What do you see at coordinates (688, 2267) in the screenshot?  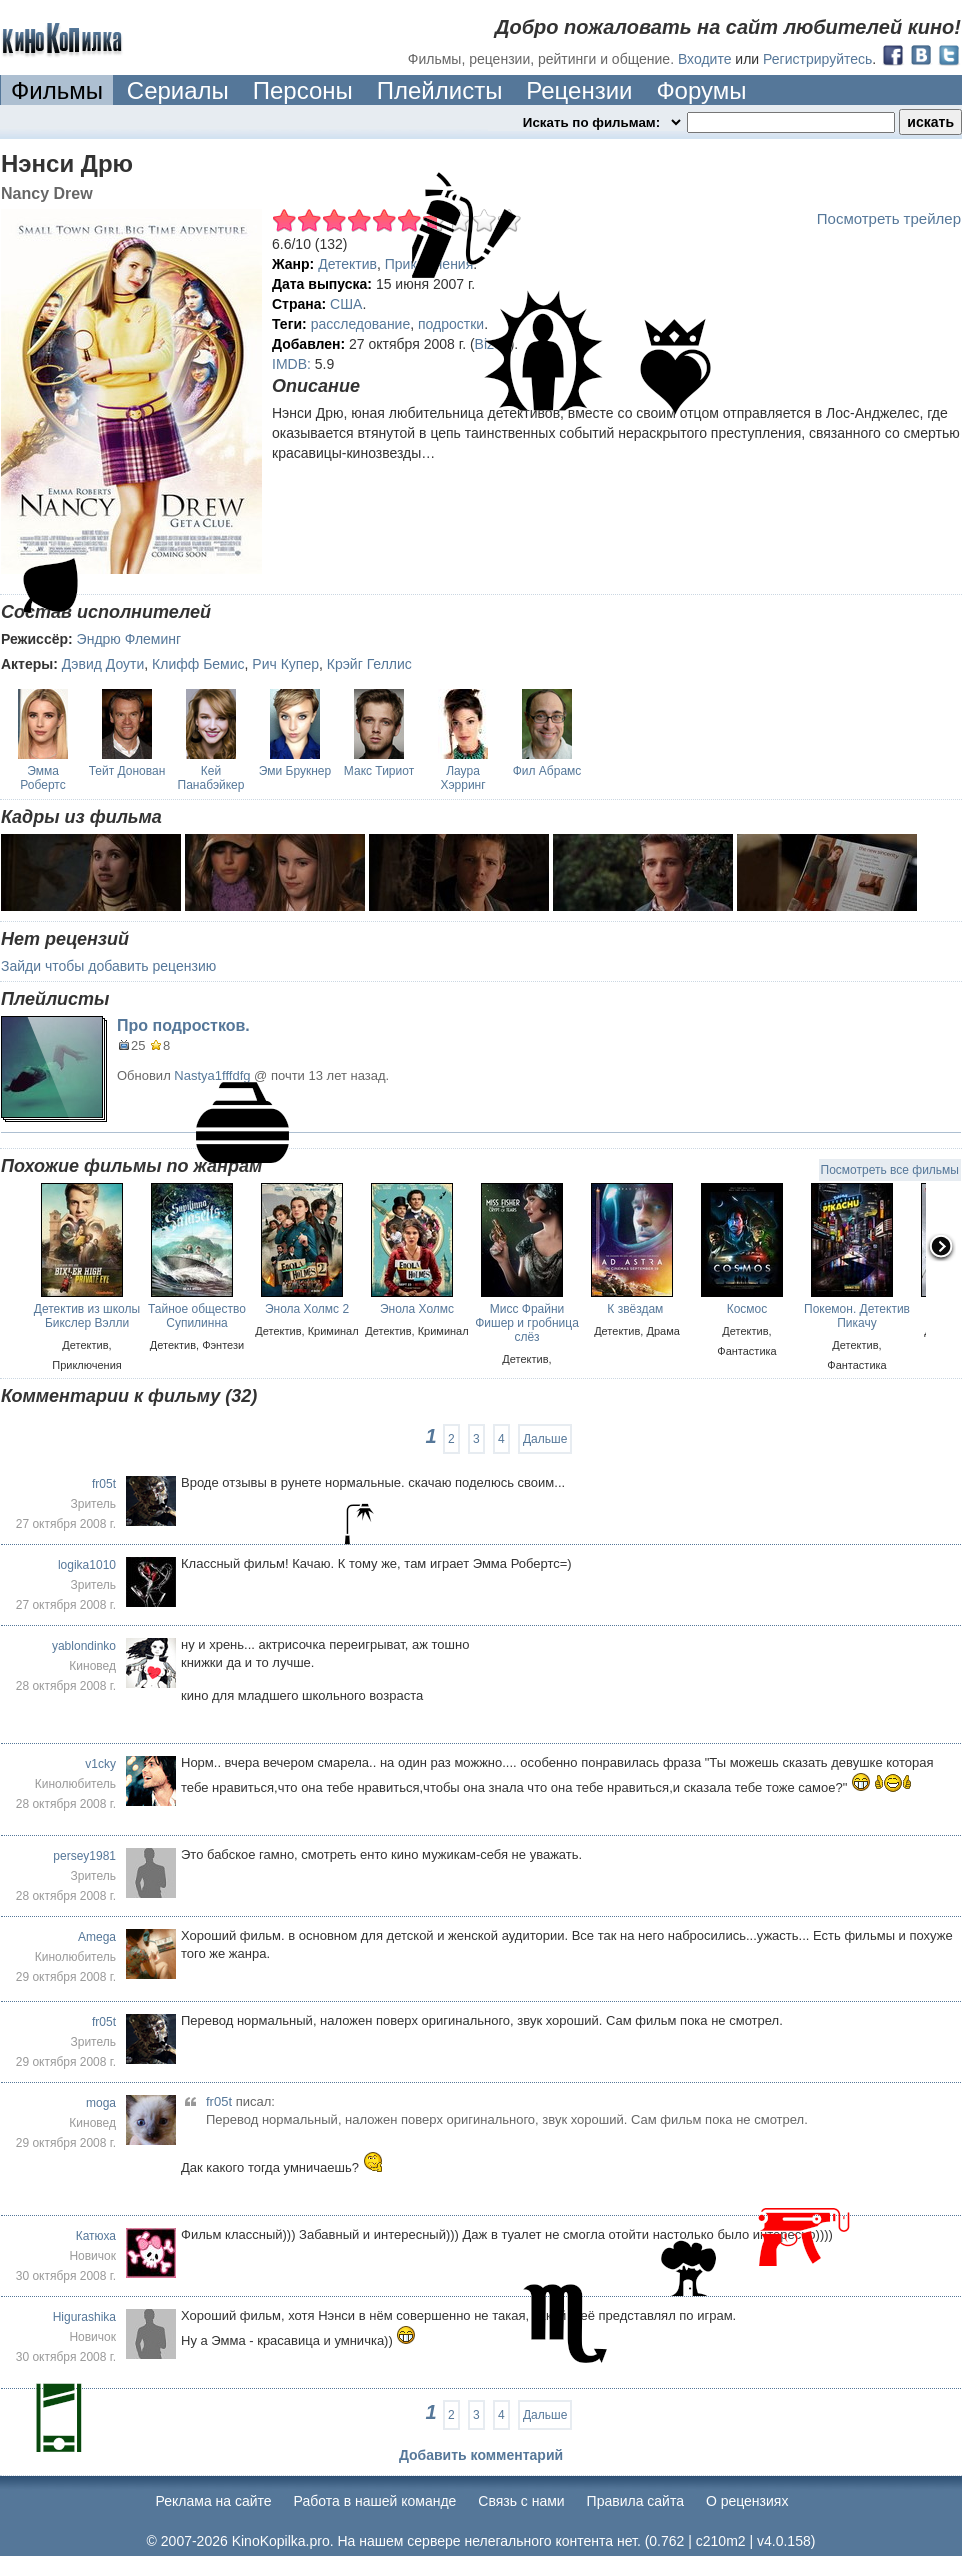 I see `enter a treehouse or forest dwelling` at bounding box center [688, 2267].